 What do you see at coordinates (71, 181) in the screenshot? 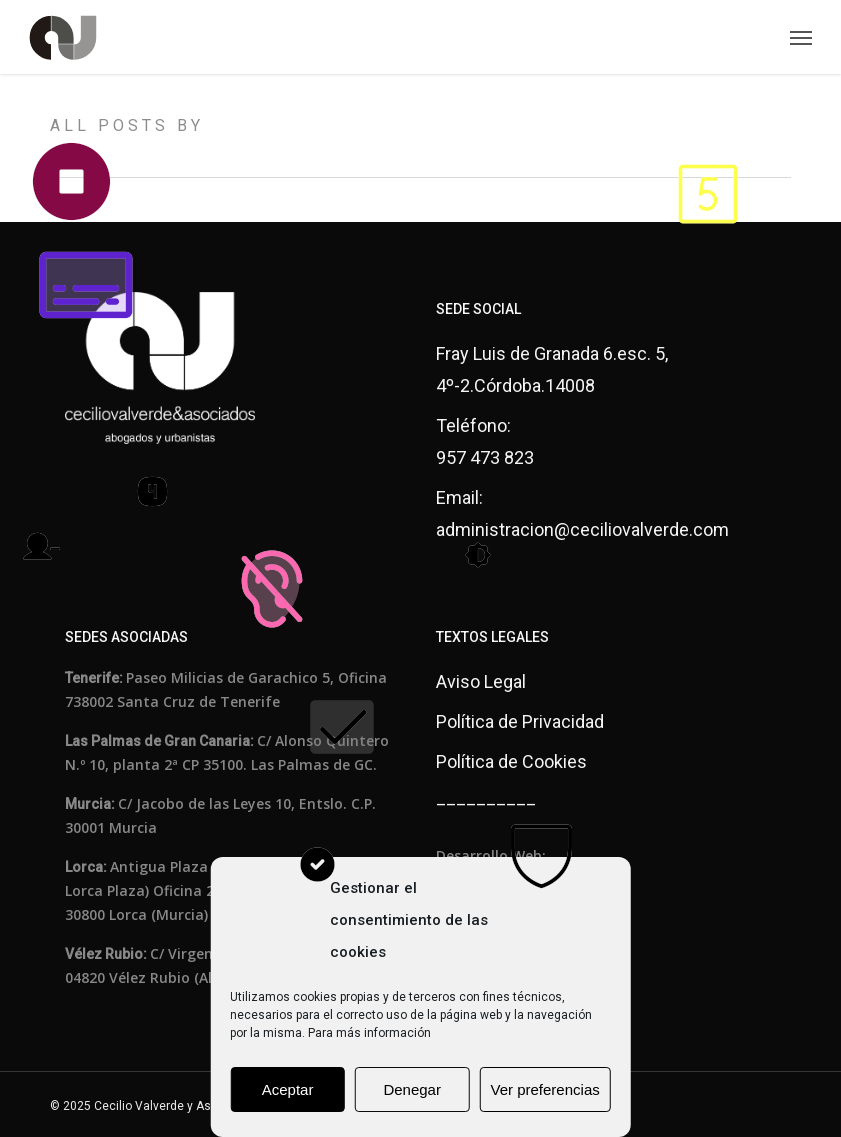
I see `stop media playback` at bounding box center [71, 181].